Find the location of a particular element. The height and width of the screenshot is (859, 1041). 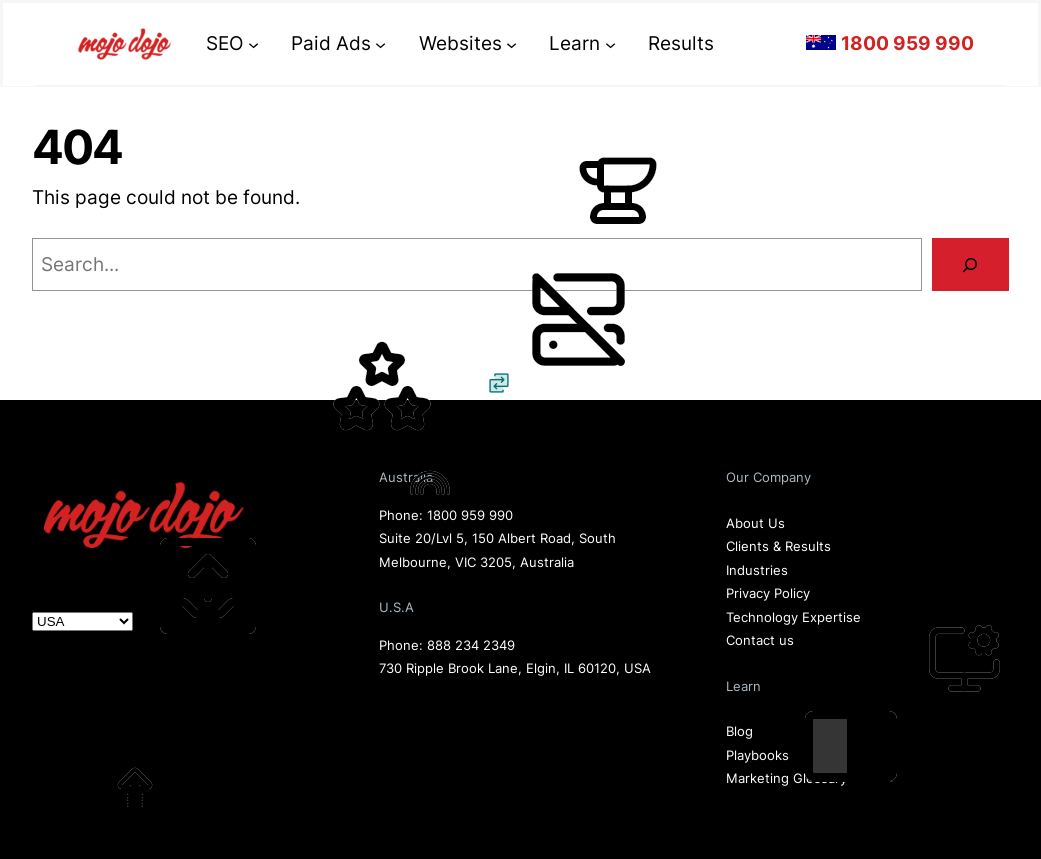

access crafting or forging tools is located at coordinates (618, 189).